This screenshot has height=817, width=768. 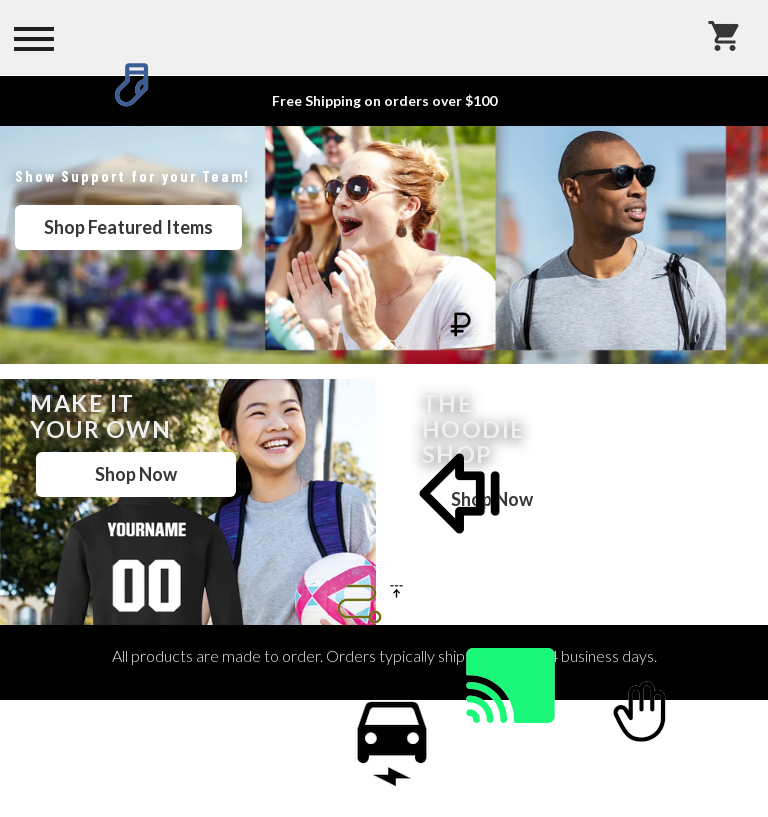 What do you see at coordinates (510, 685) in the screenshot?
I see `cast your screen to another device` at bounding box center [510, 685].